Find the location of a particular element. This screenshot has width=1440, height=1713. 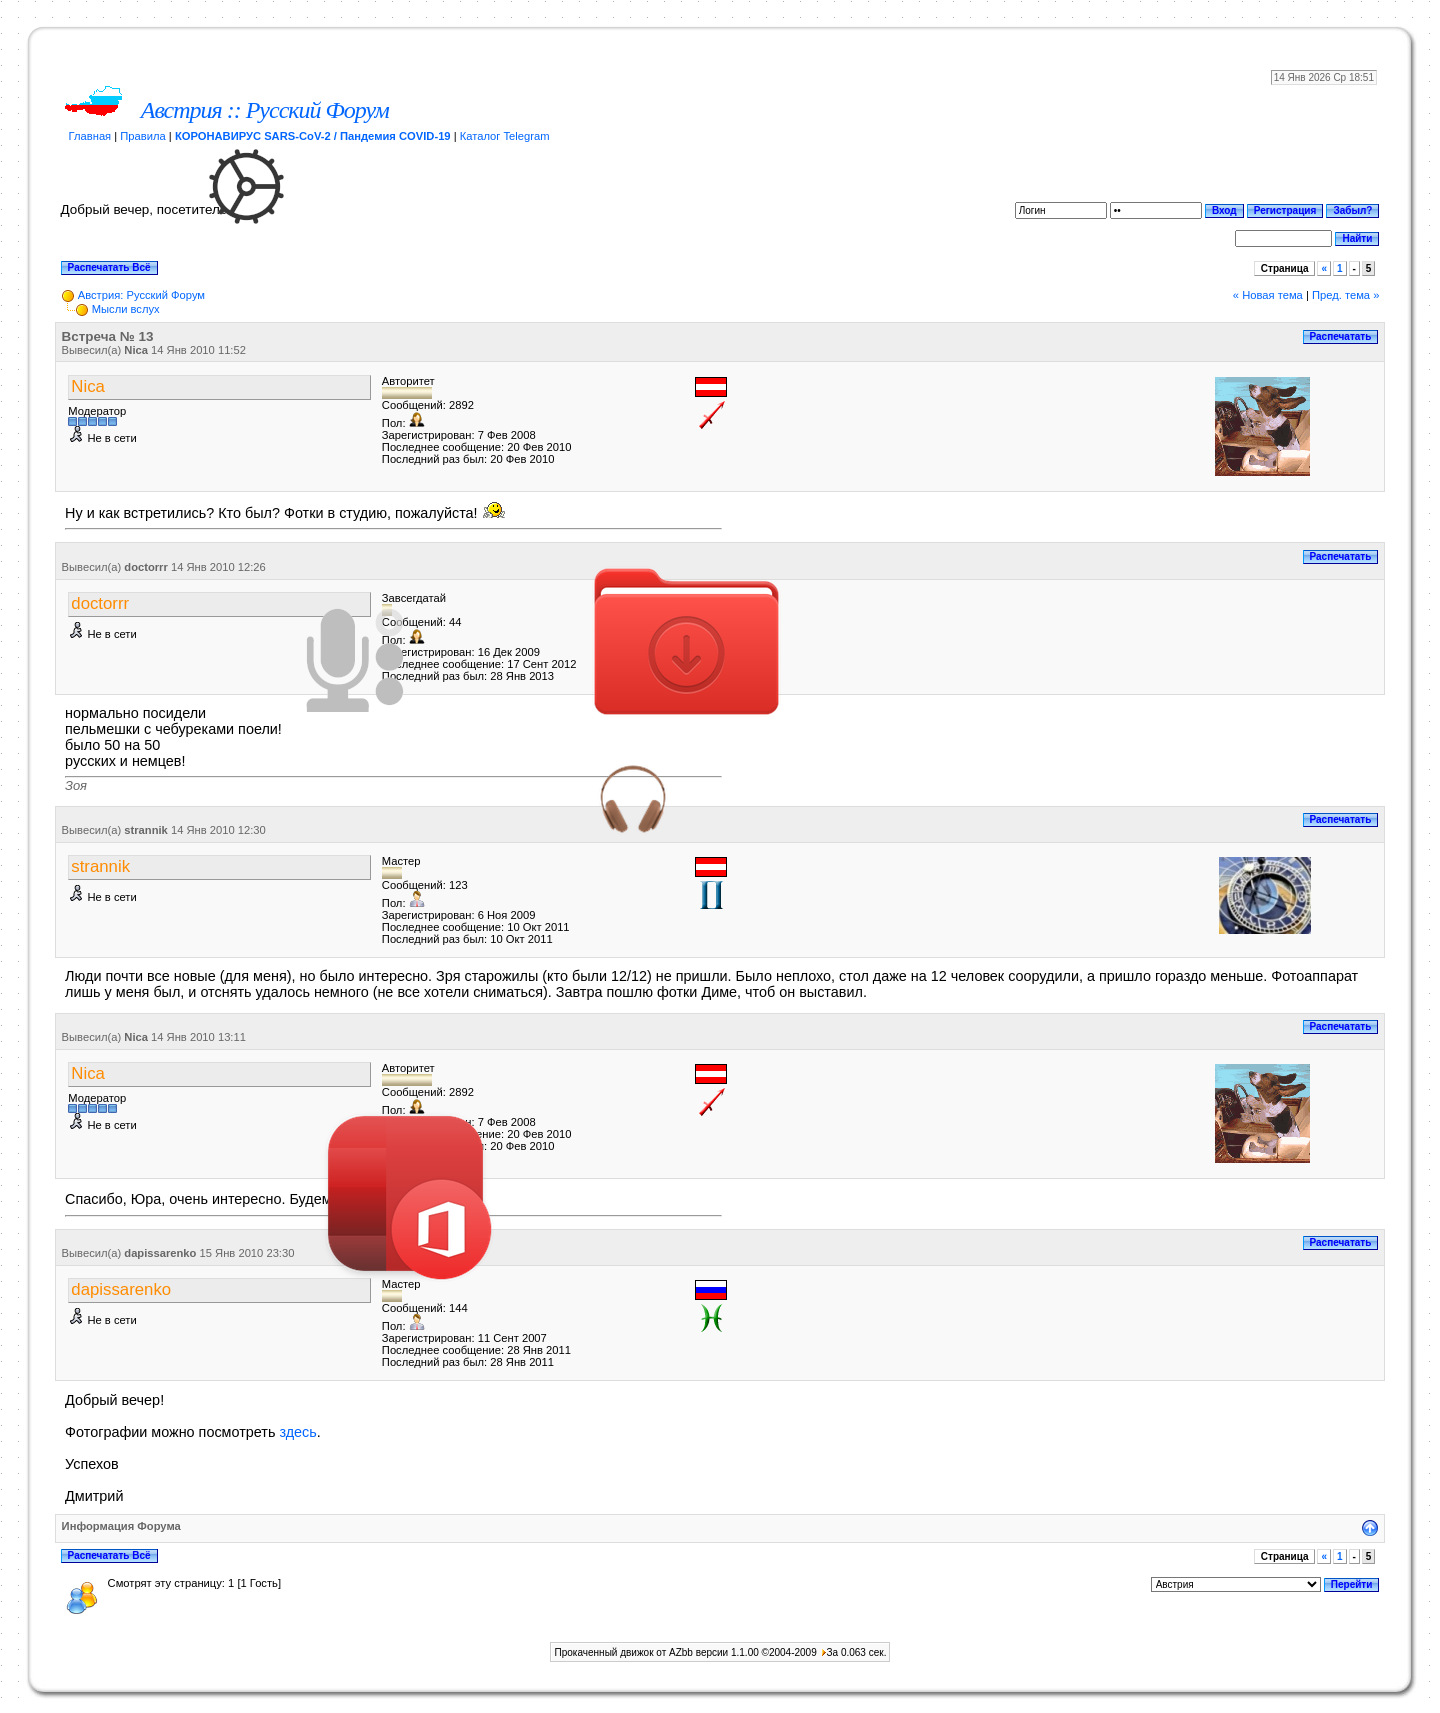

connect bluetooth headphones is located at coordinates (633, 800).